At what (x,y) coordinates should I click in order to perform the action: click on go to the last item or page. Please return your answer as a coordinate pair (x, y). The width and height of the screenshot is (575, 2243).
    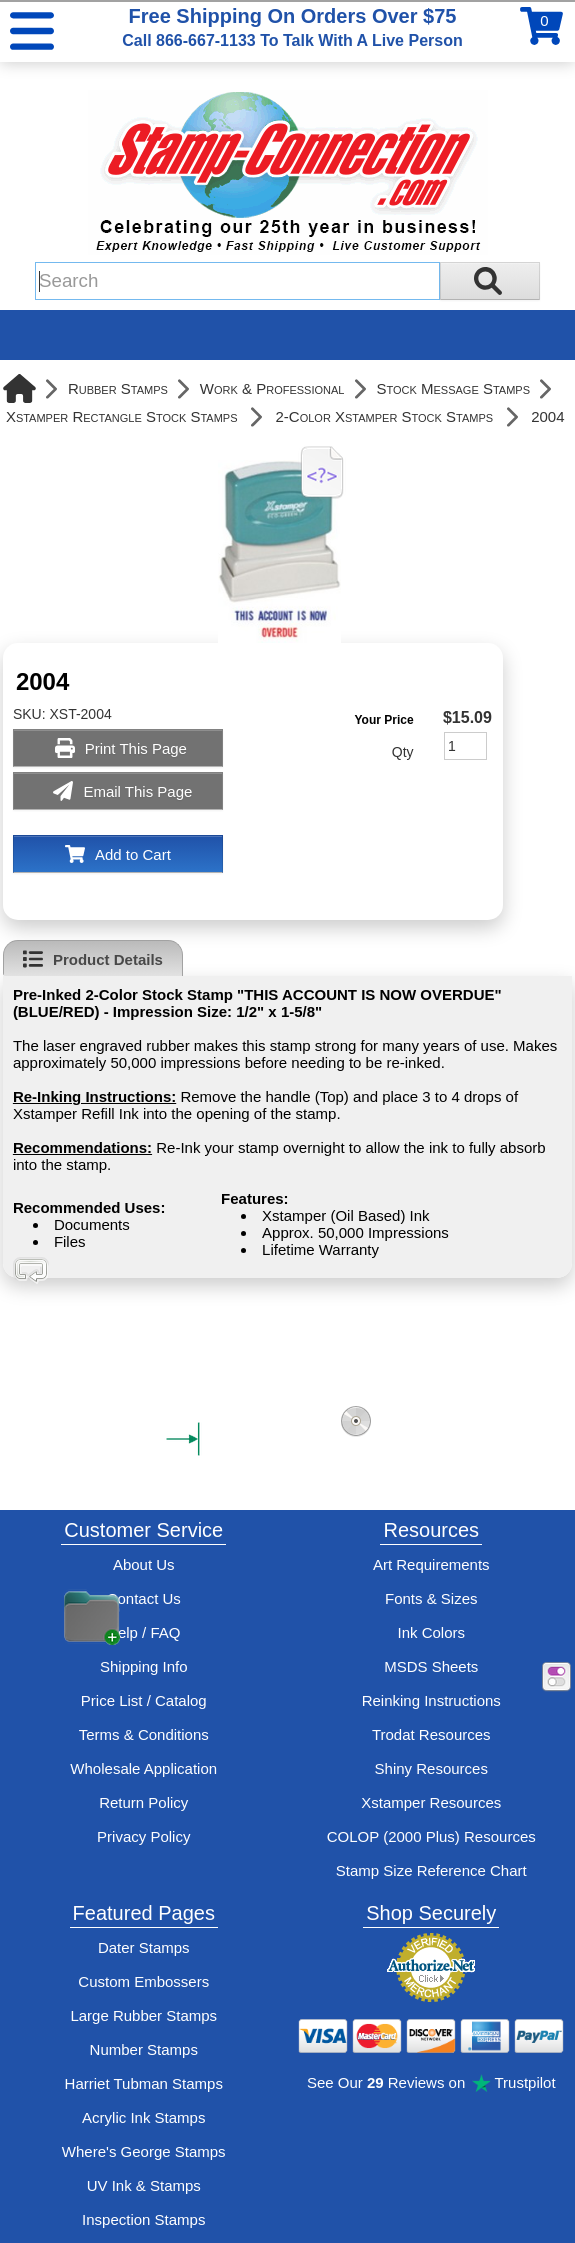
    Looking at the image, I should click on (183, 1439).